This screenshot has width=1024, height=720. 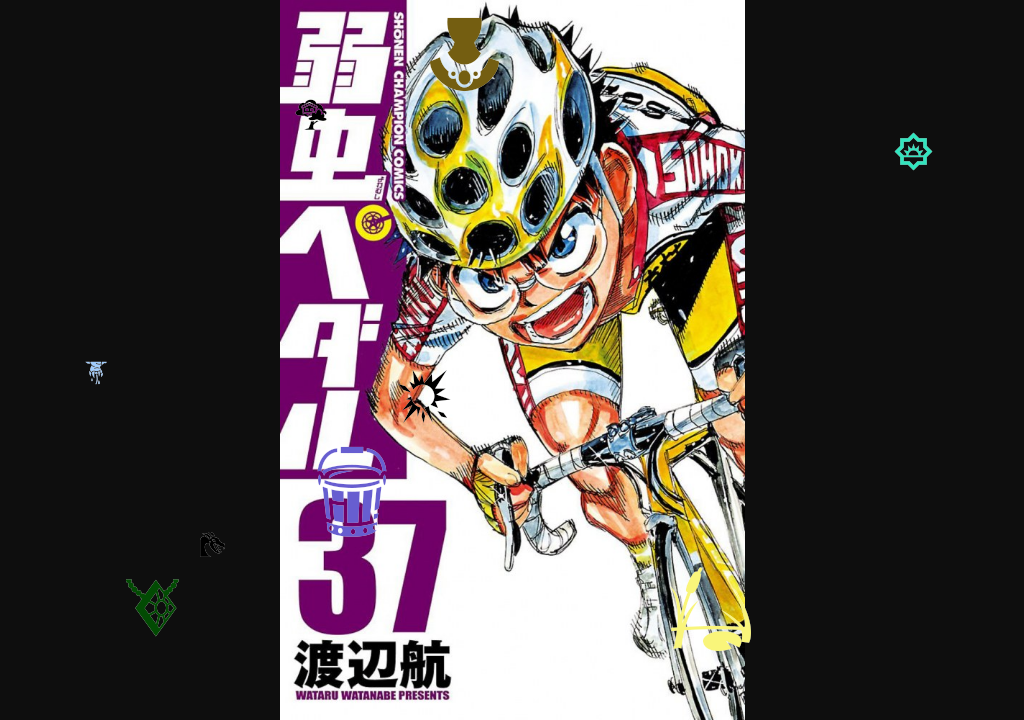 I want to click on indicates swamp or wetland terrain type, so click(x=710, y=608).